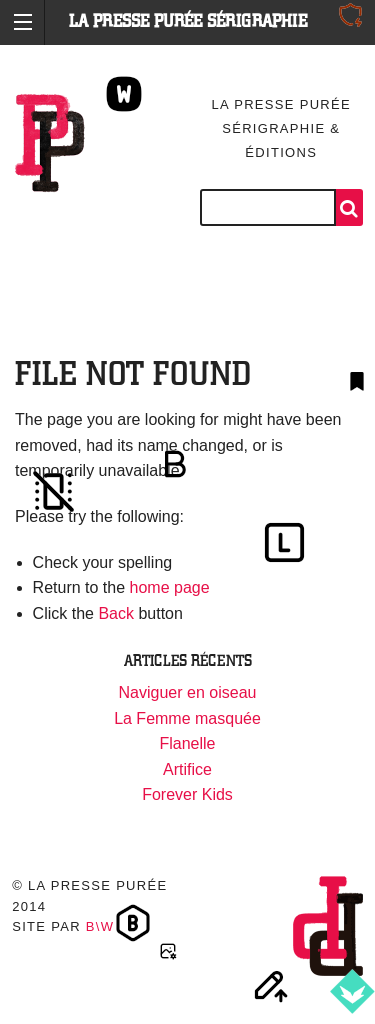 This screenshot has height=1024, width=375. Describe the element at coordinates (352, 991) in the screenshot. I see `discord hypesquad house of balance badge` at that location.